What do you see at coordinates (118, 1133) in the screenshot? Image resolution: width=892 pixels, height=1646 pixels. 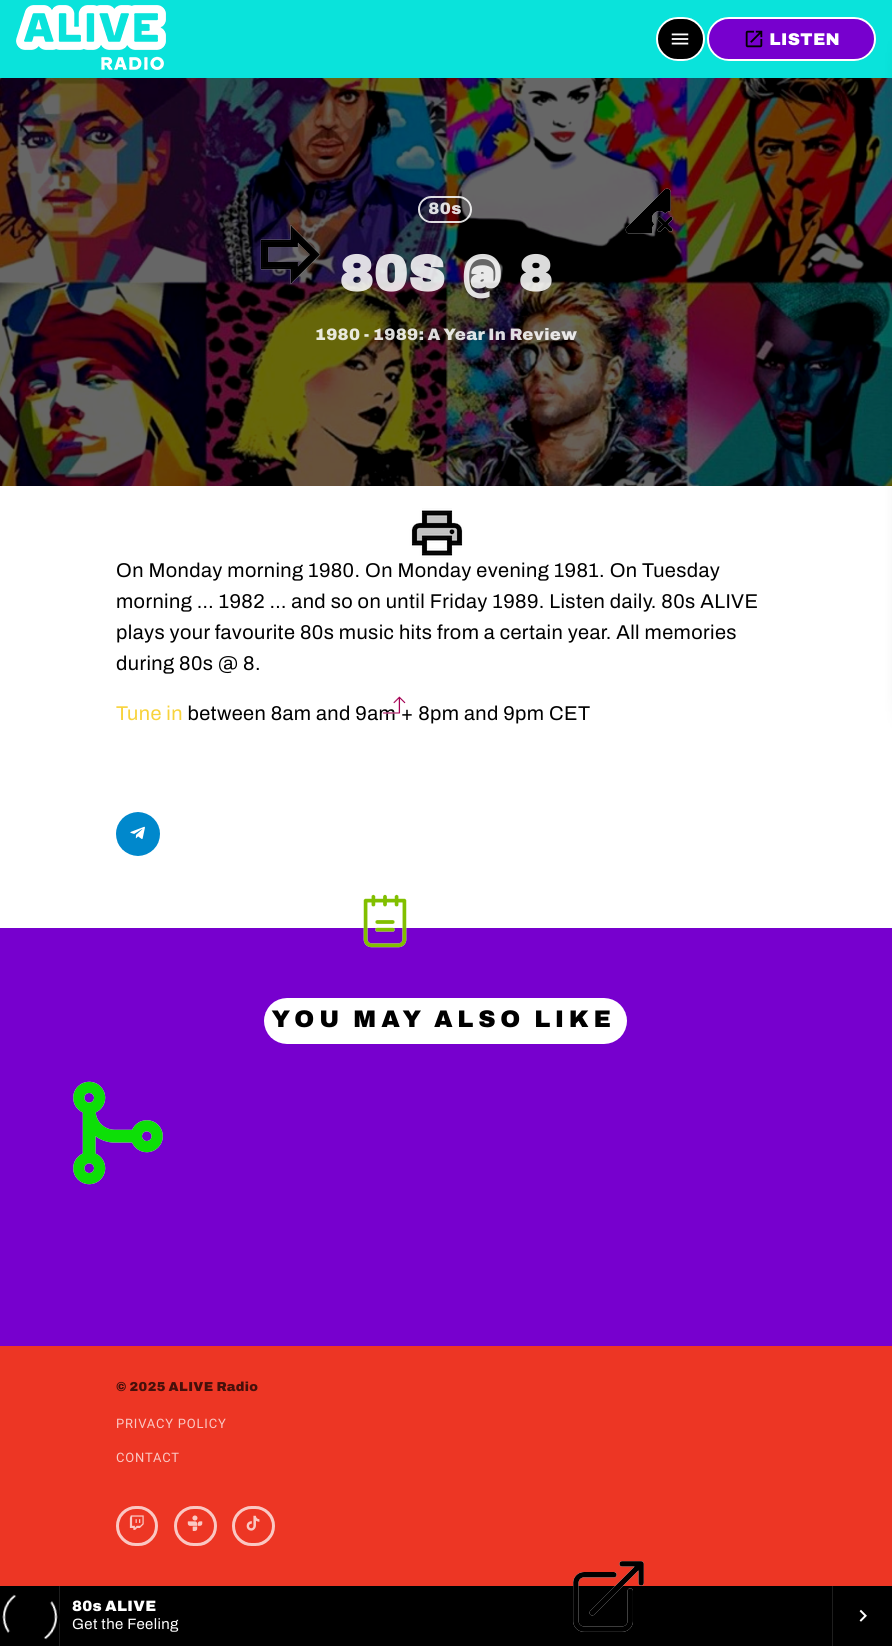 I see `merge branches in version control` at bounding box center [118, 1133].